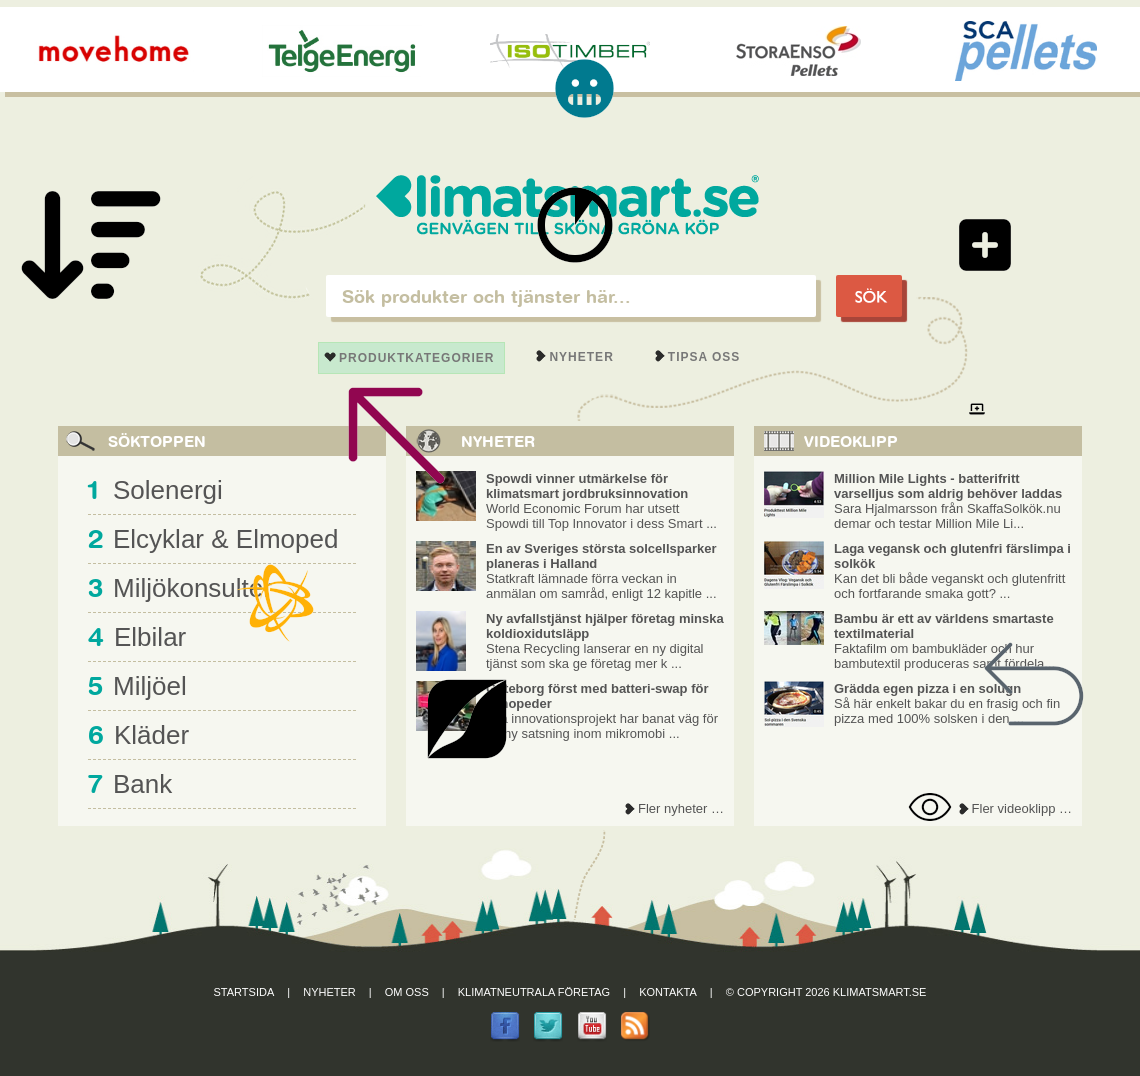 The height and width of the screenshot is (1076, 1140). I want to click on view or preview content, so click(930, 807).